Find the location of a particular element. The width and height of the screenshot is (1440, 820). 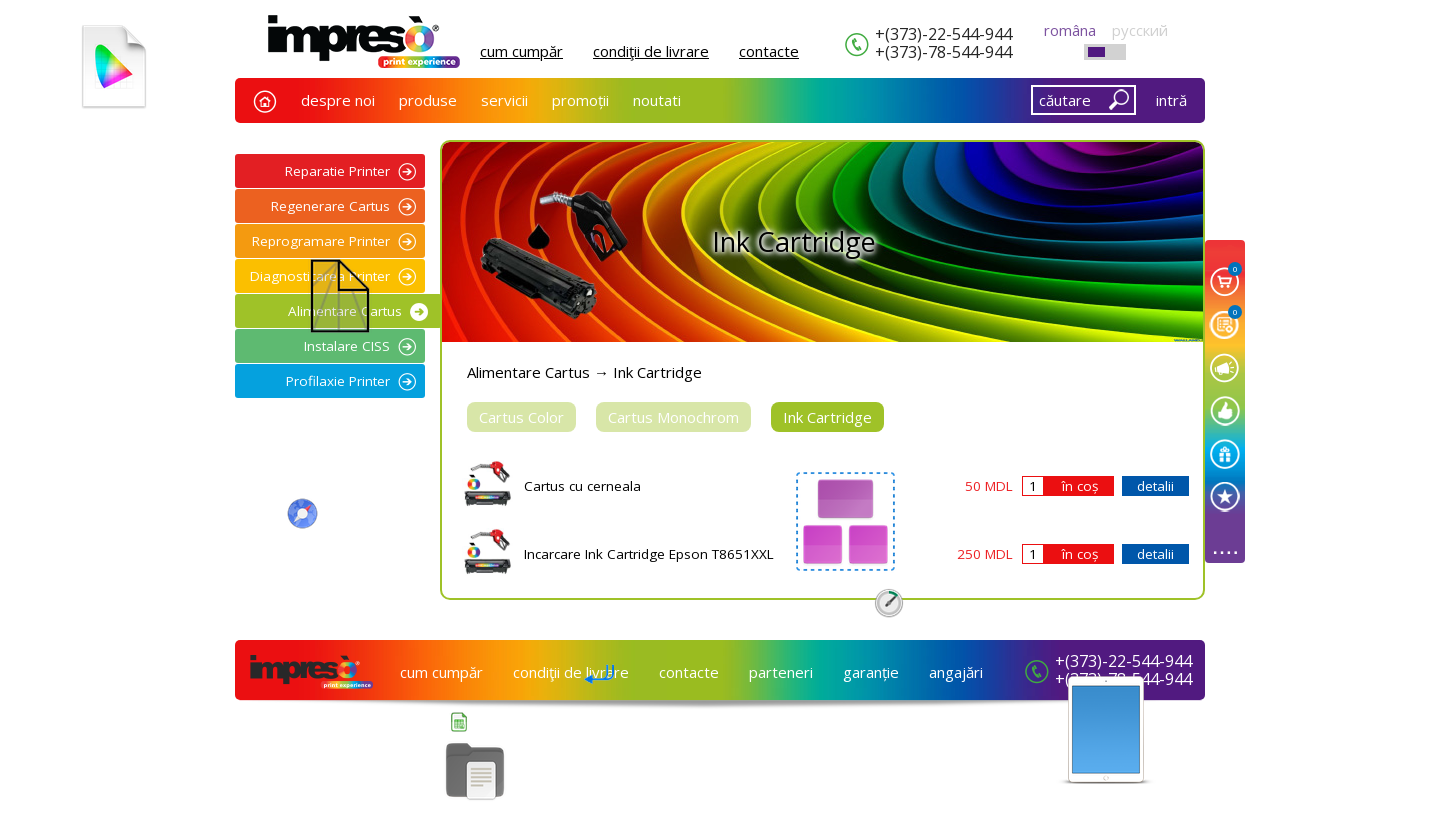

open a file or document is located at coordinates (475, 770).